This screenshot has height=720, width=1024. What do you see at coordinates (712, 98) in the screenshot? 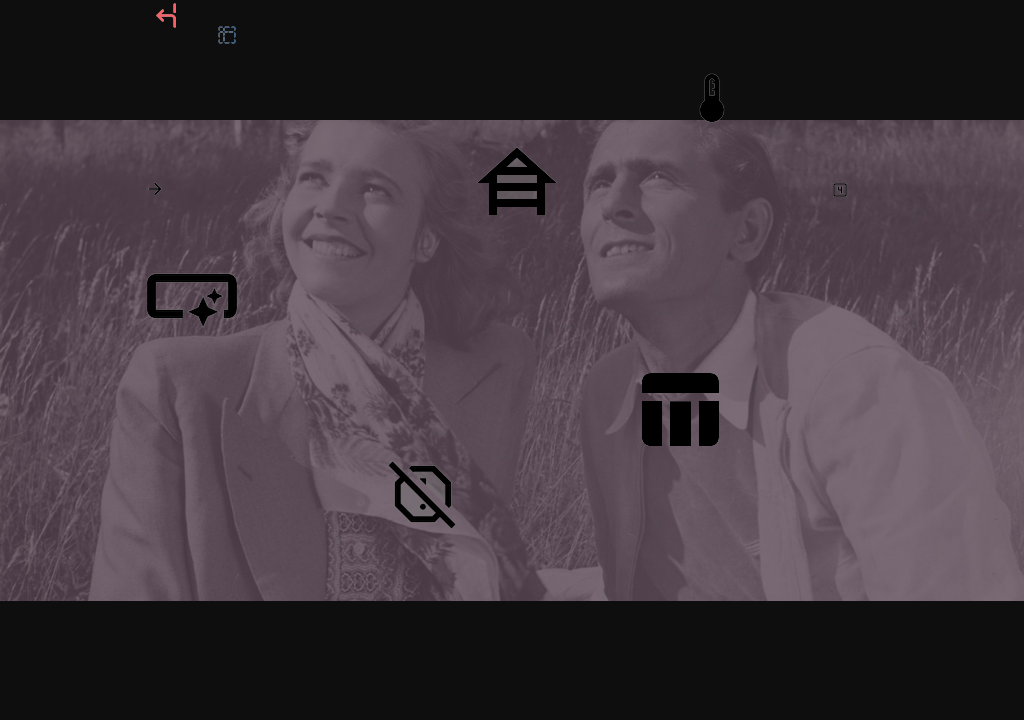
I see `adjust temperature settings` at bounding box center [712, 98].